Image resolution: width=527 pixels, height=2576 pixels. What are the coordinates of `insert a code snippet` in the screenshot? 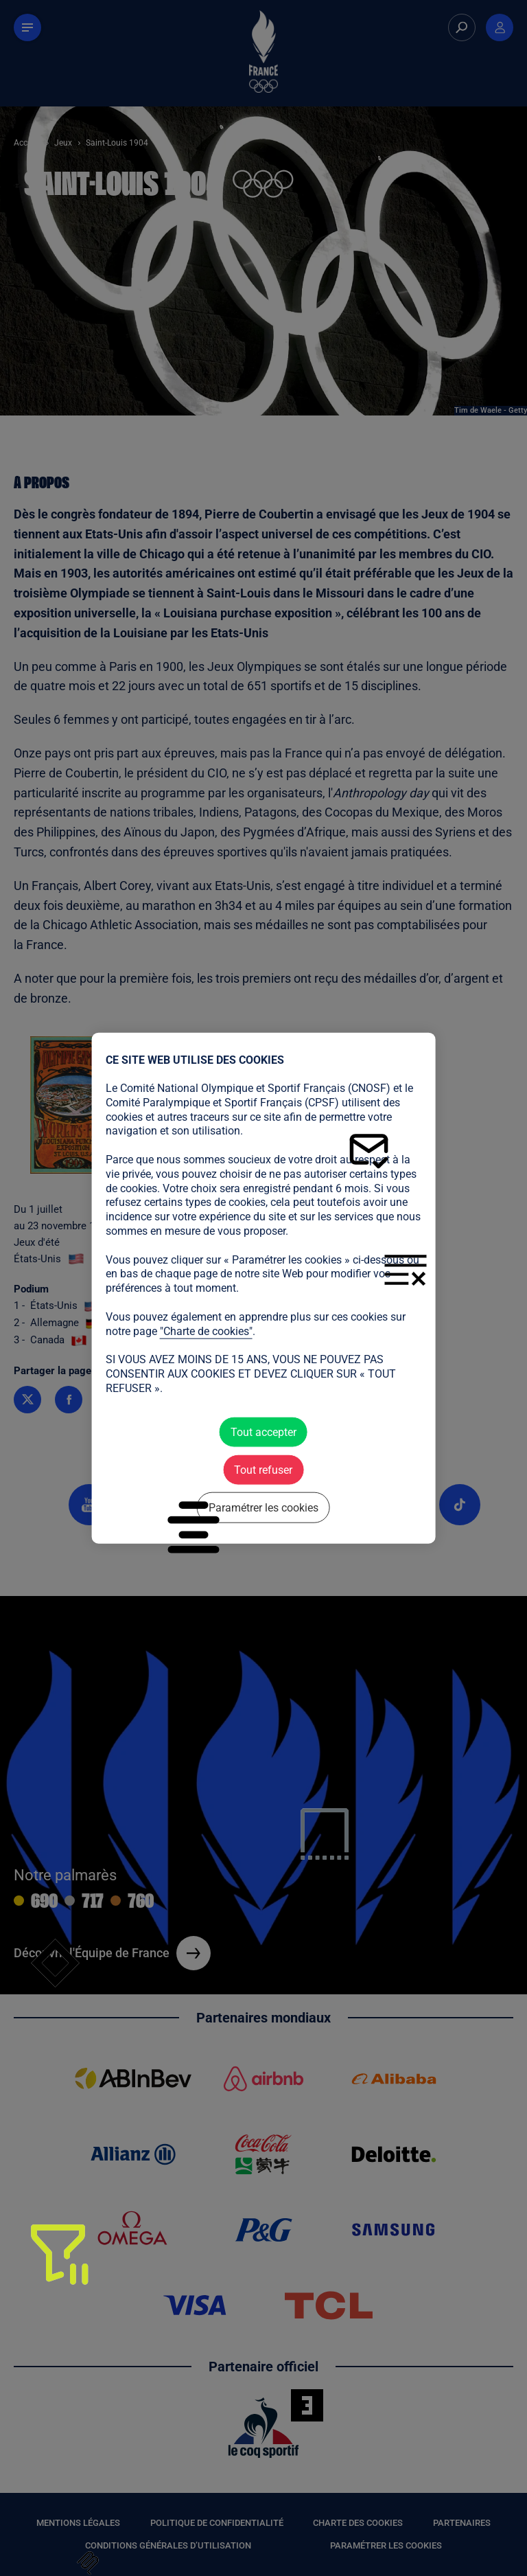 It's located at (323, 1834).